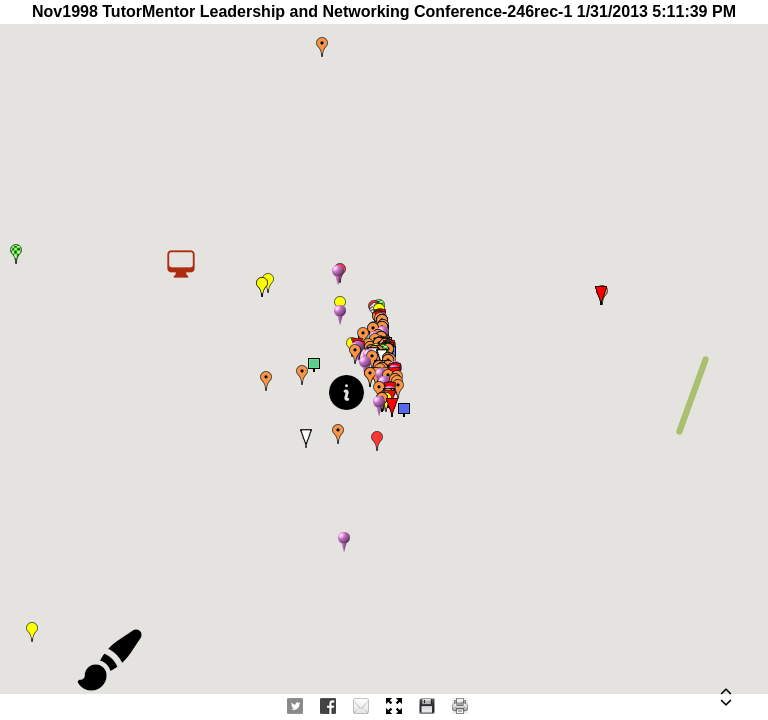  What do you see at coordinates (346, 392) in the screenshot?
I see `view more information or details` at bounding box center [346, 392].